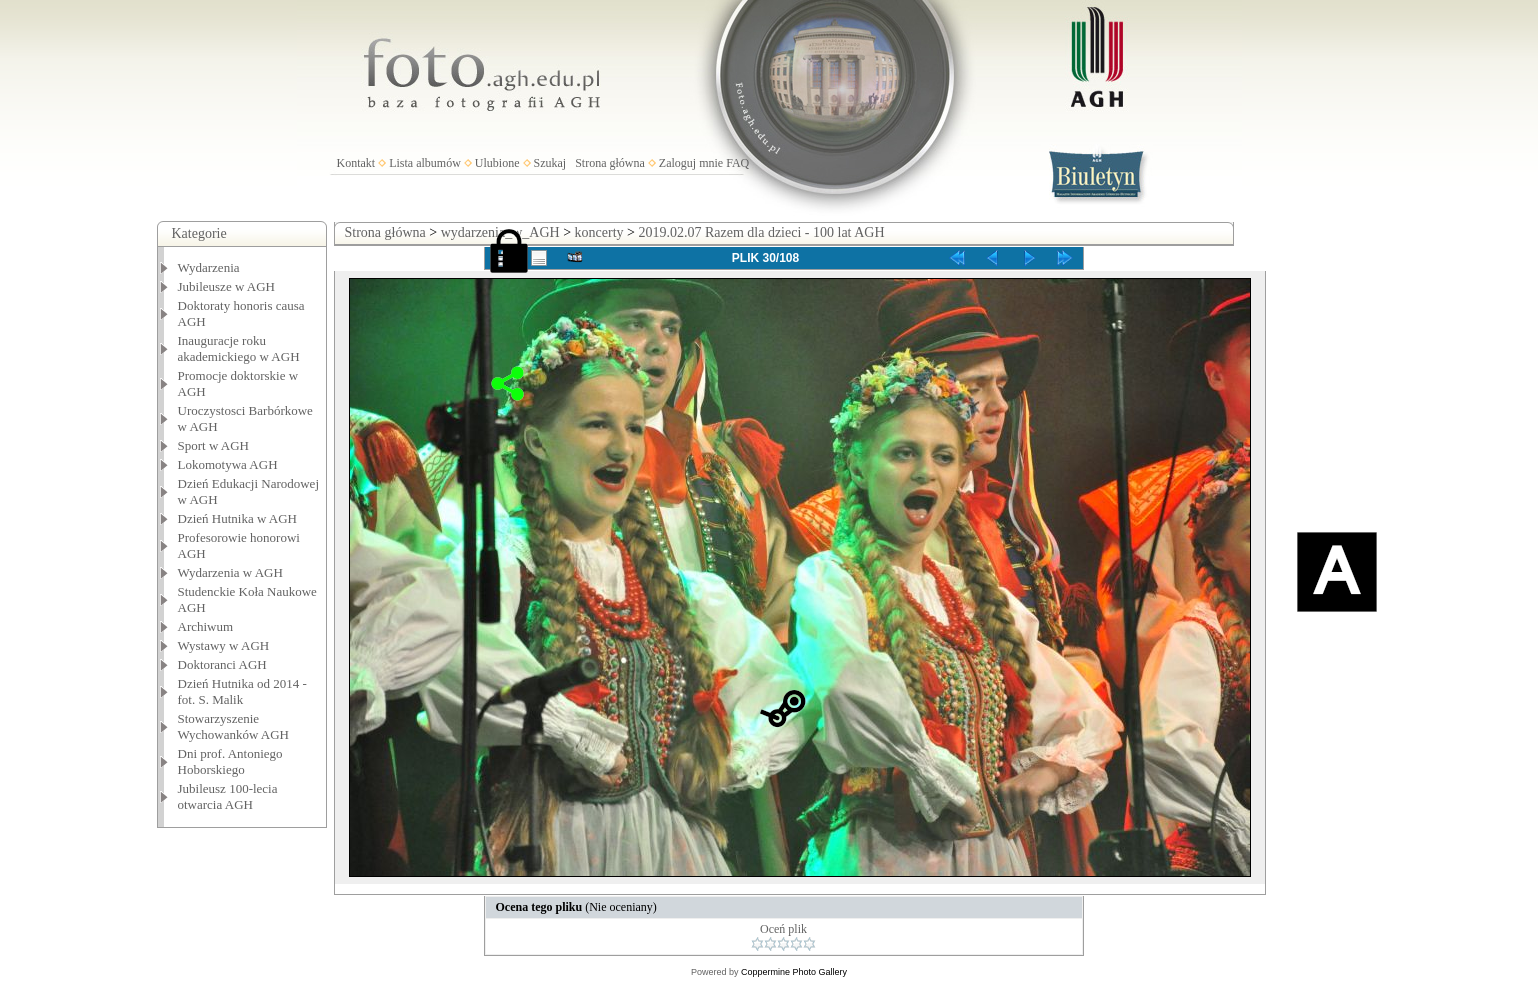 This screenshot has height=987, width=1538. Describe the element at coordinates (508, 383) in the screenshot. I see `share content with others` at that location.